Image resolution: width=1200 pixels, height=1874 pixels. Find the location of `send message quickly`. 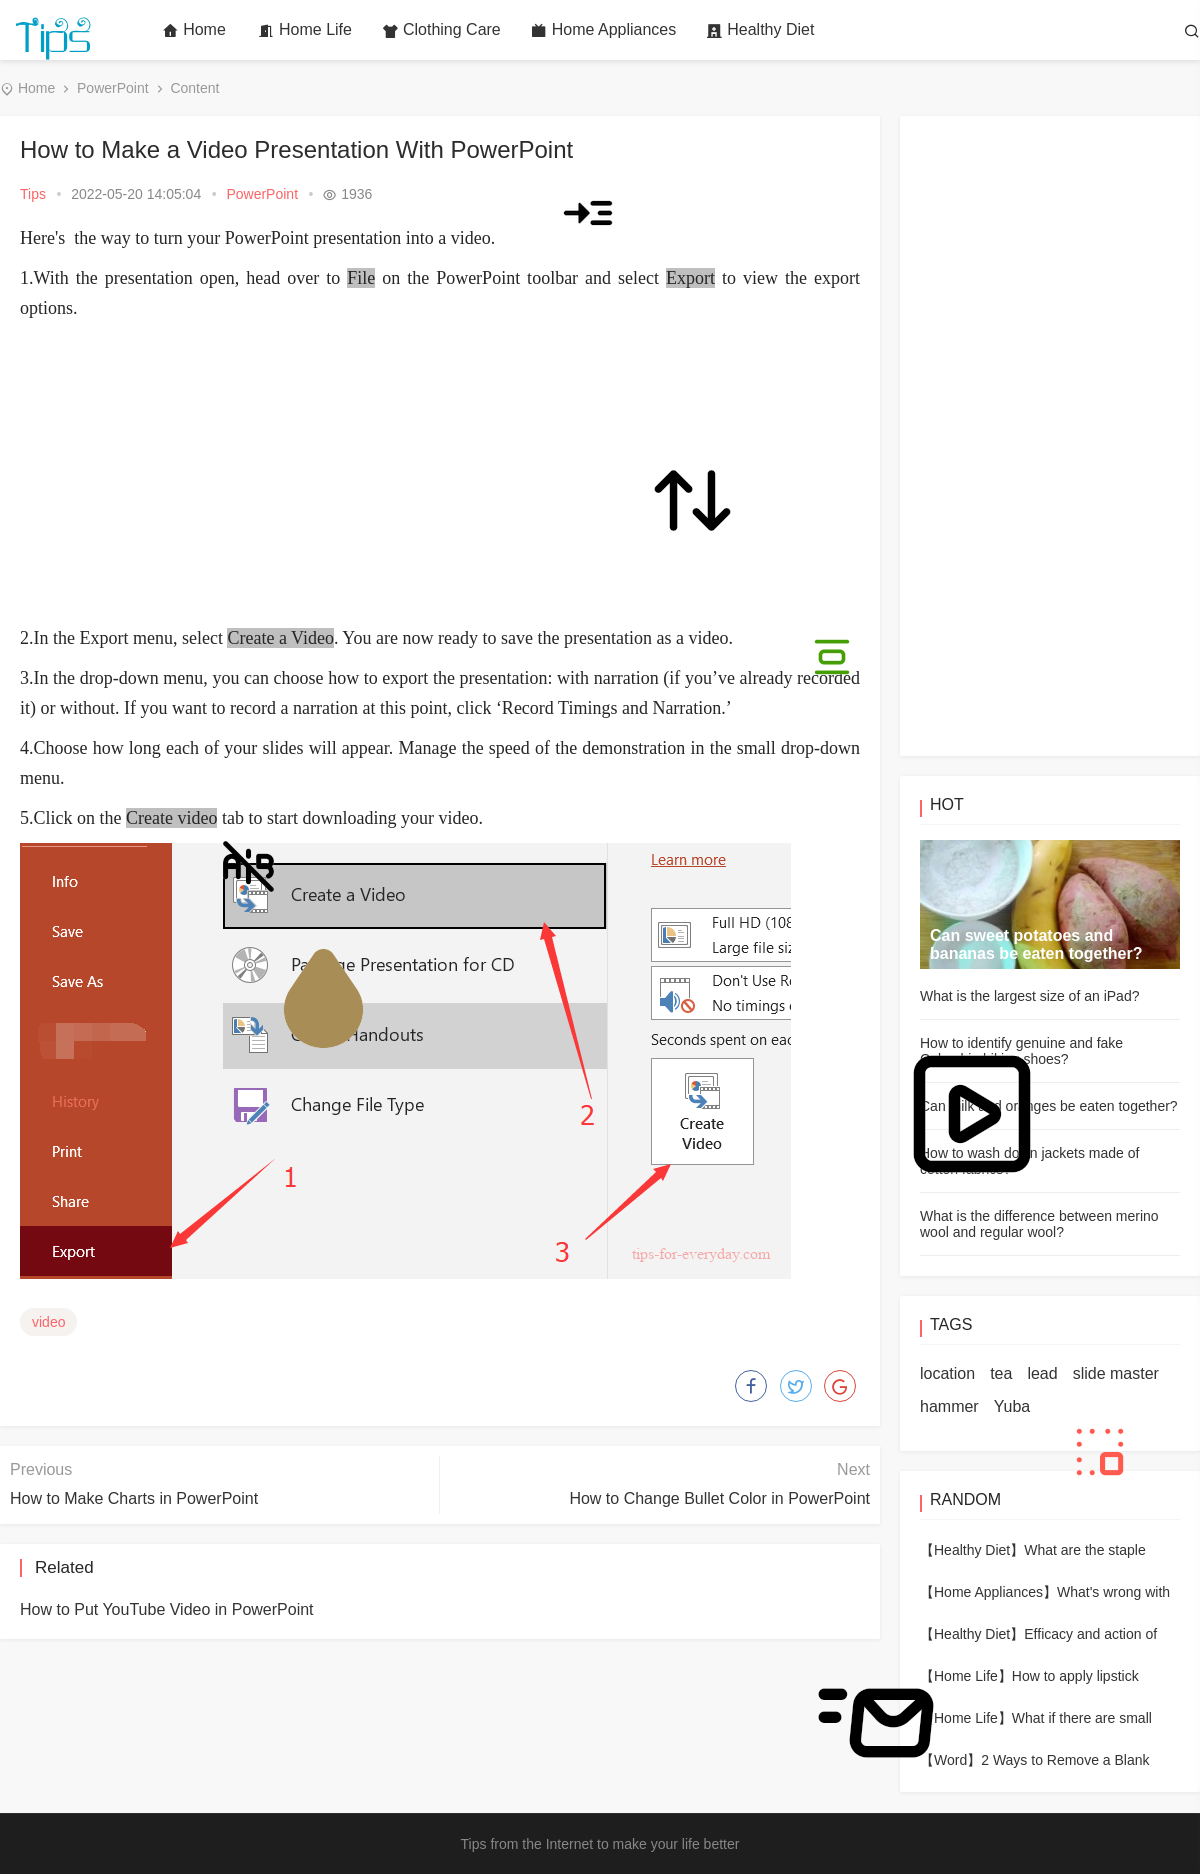

send message quickly is located at coordinates (876, 1723).